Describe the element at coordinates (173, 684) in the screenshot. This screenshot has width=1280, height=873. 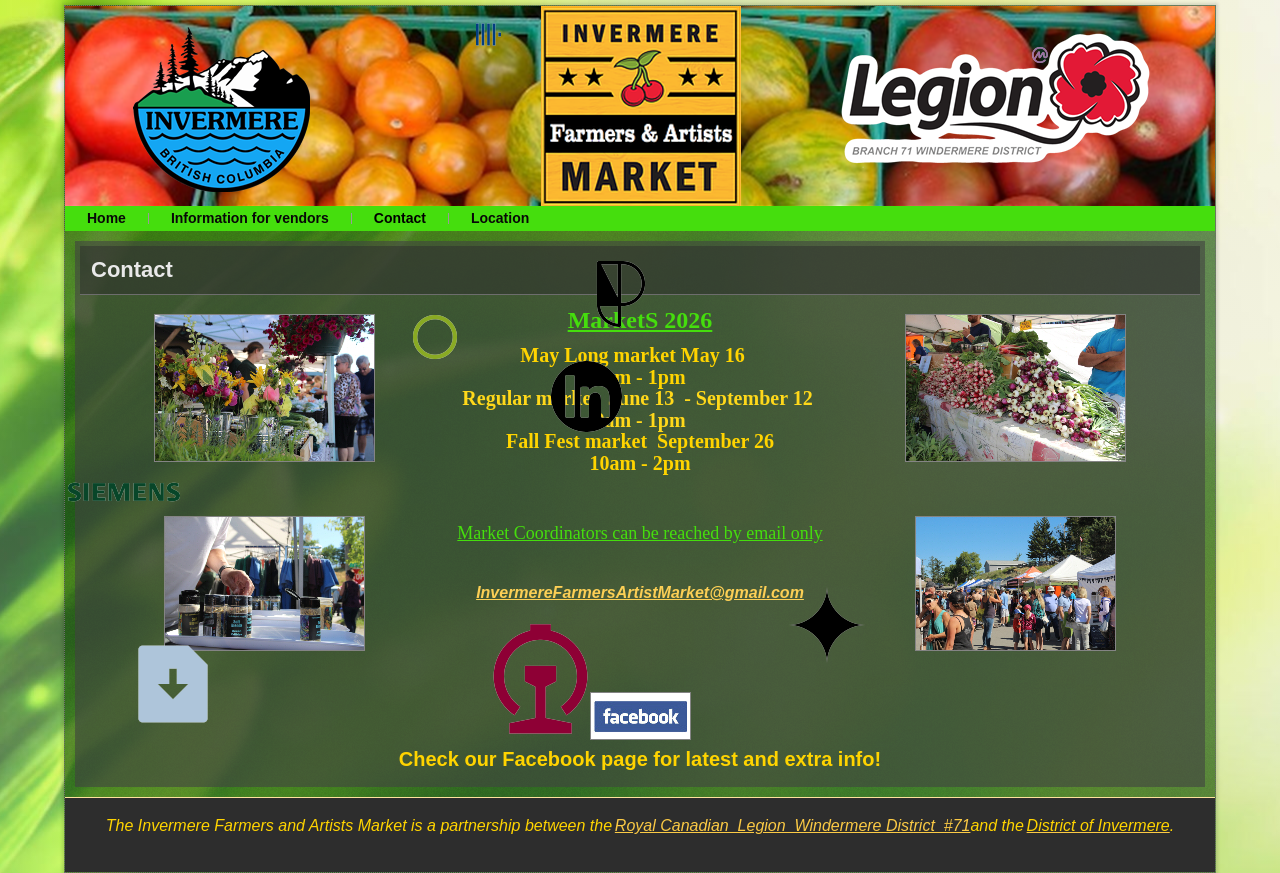
I see `download this file` at that location.